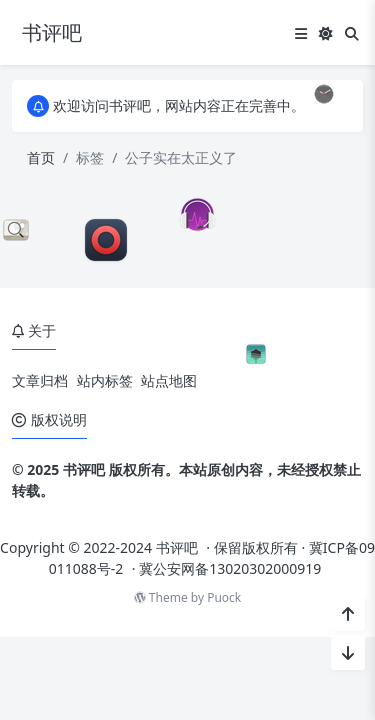  Describe the element at coordinates (197, 214) in the screenshot. I see `audio headset device connected` at that location.